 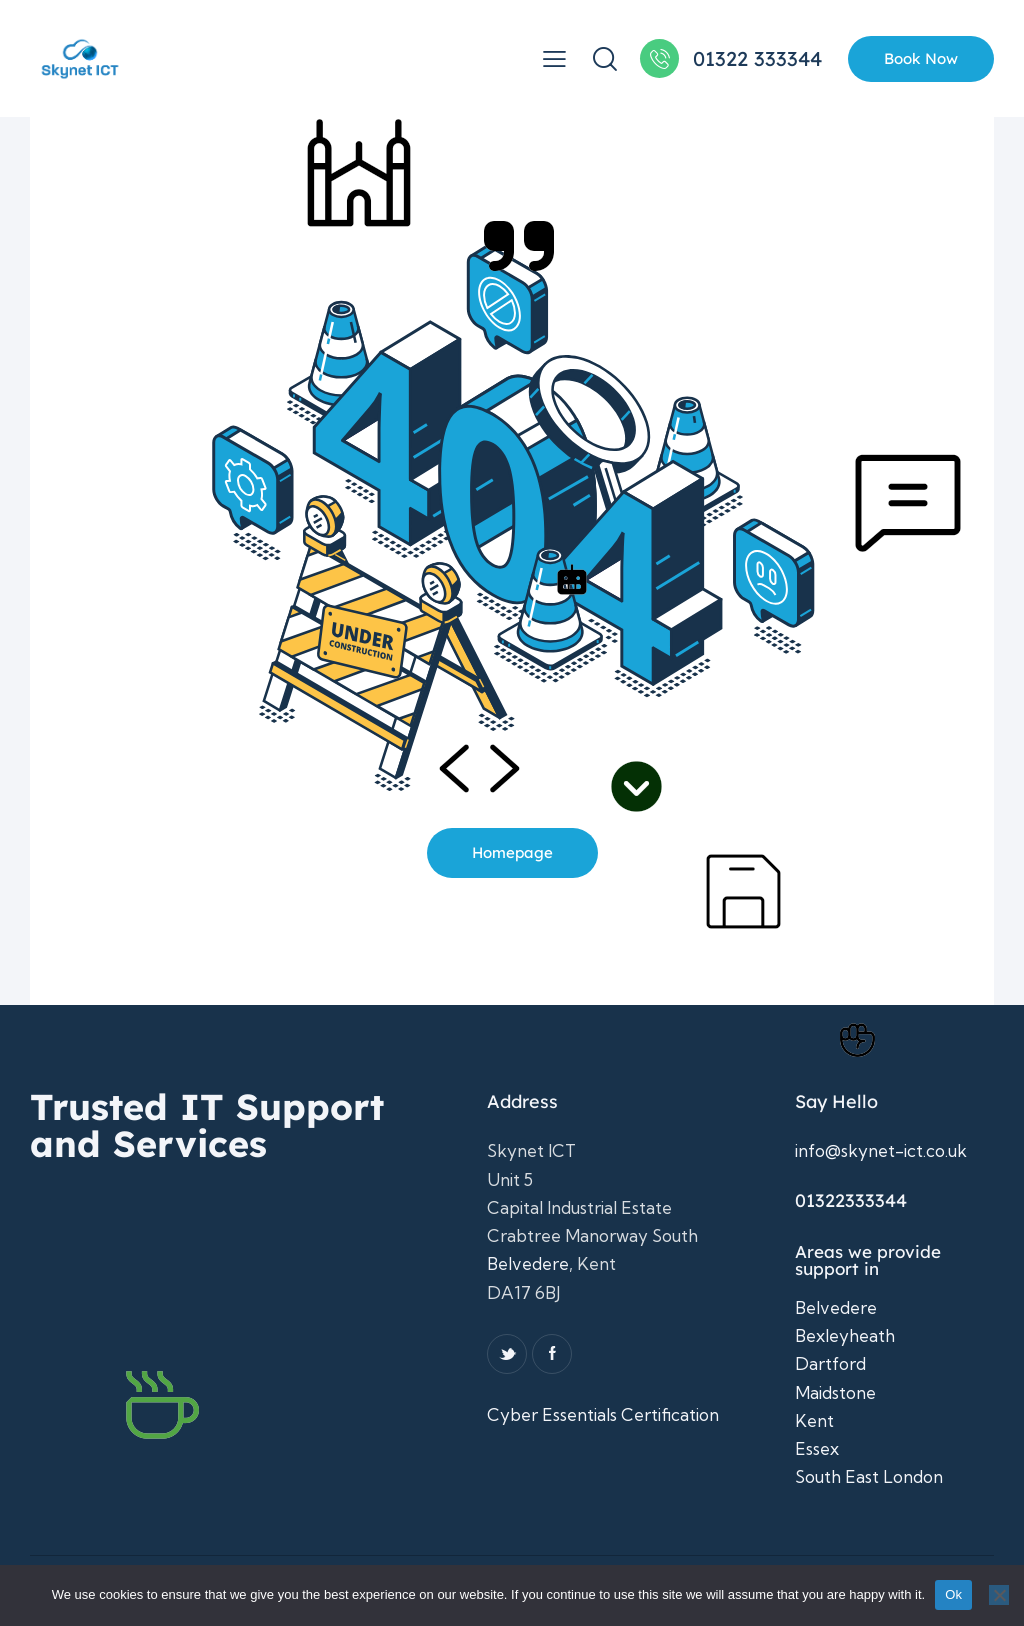 I want to click on expand to show more content, so click(x=636, y=786).